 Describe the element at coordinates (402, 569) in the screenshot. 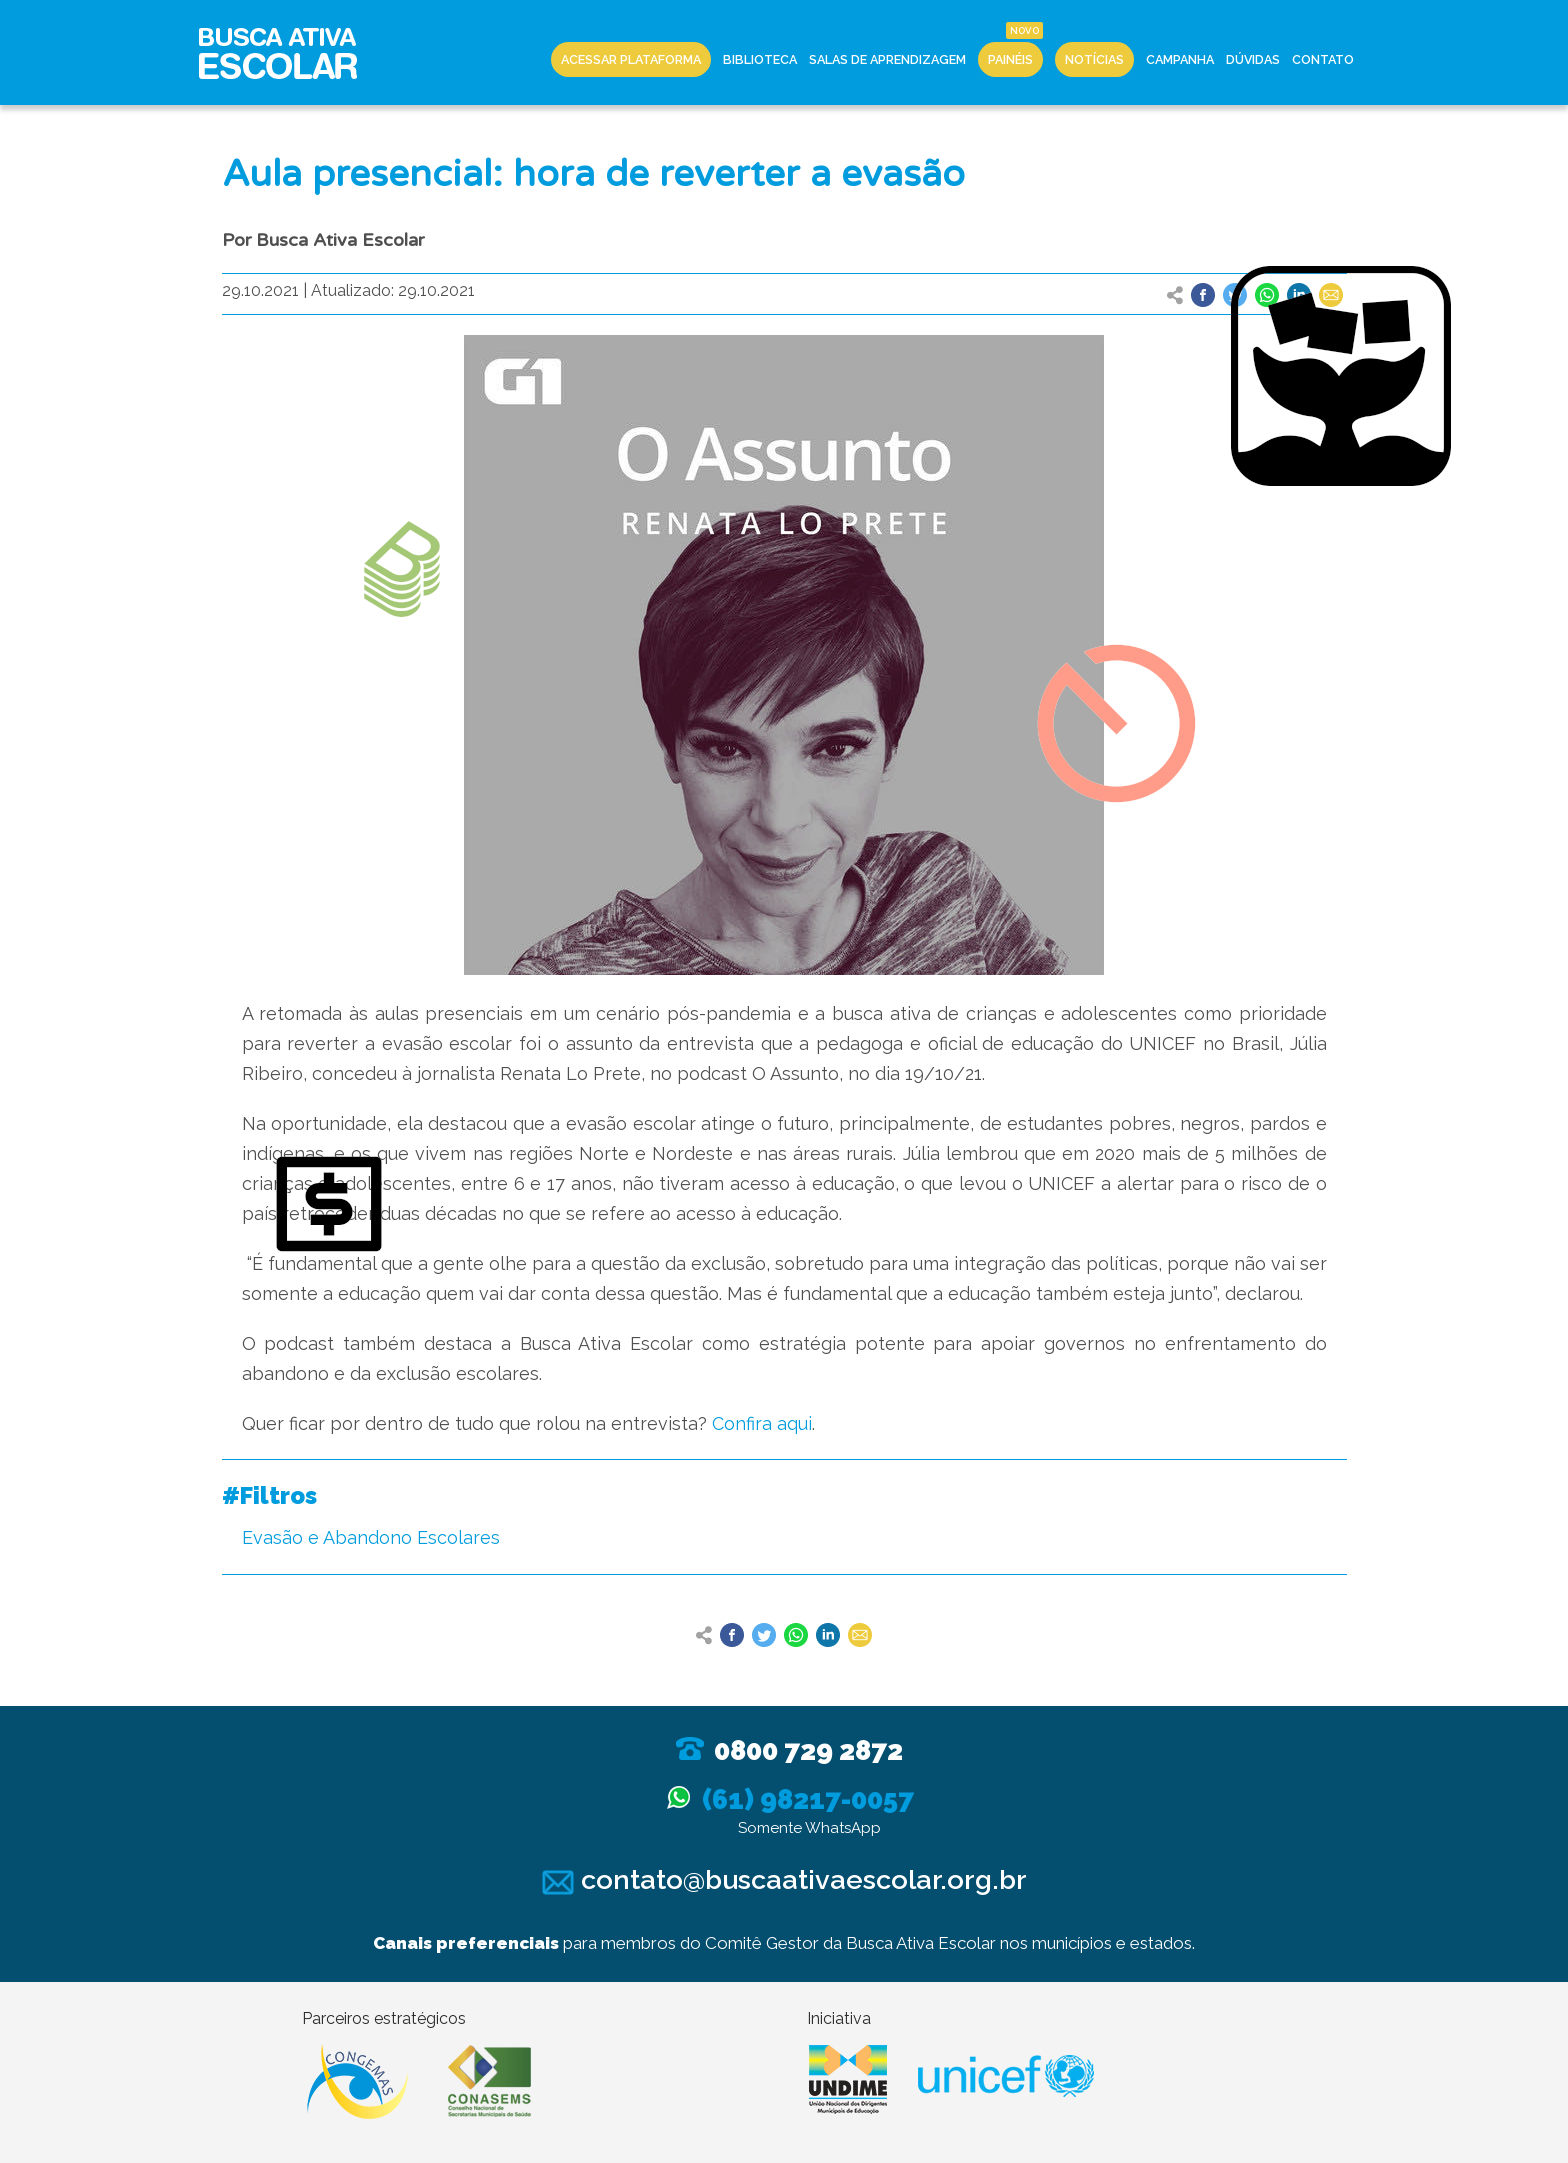

I see `backstage developer portal logo` at that location.